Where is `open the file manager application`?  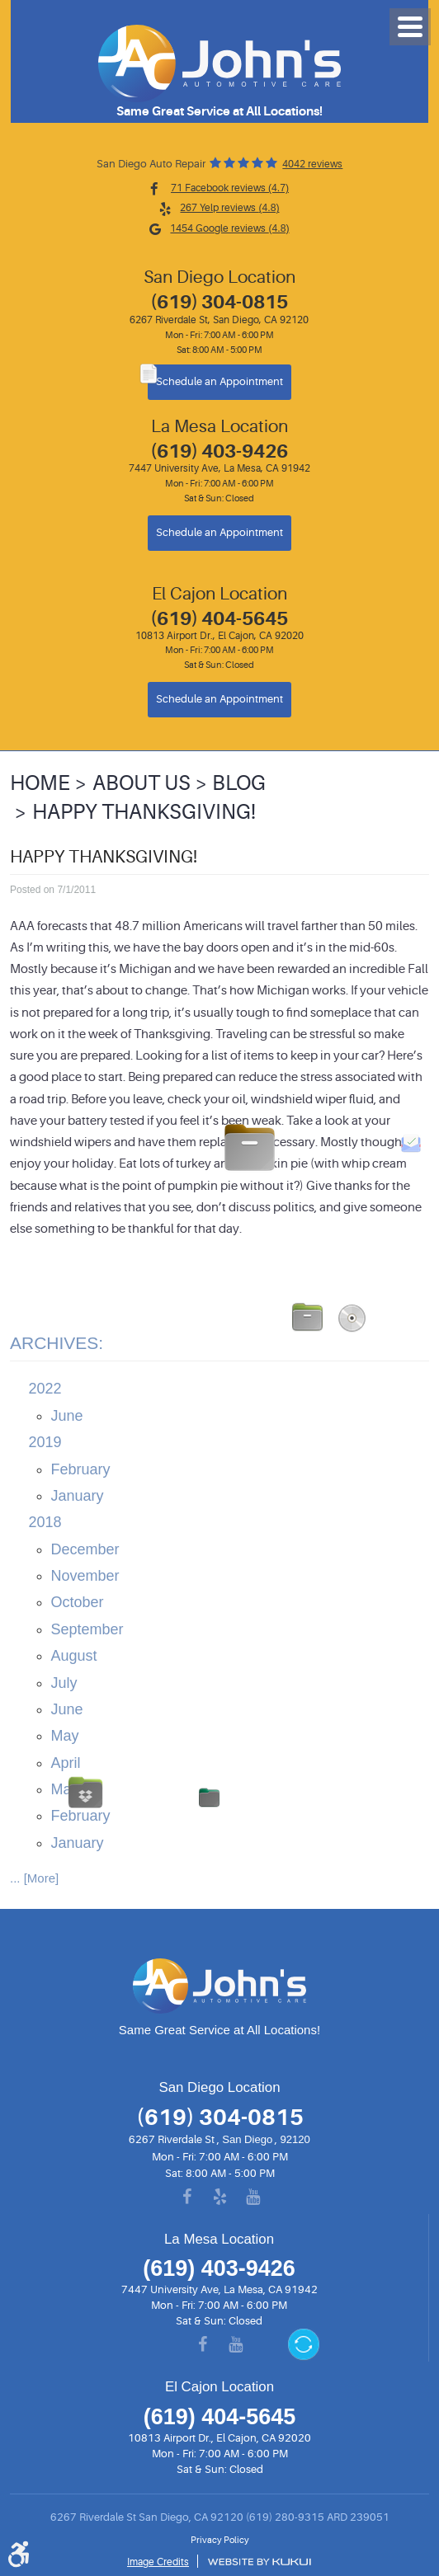 open the file manager application is located at coordinates (249, 1147).